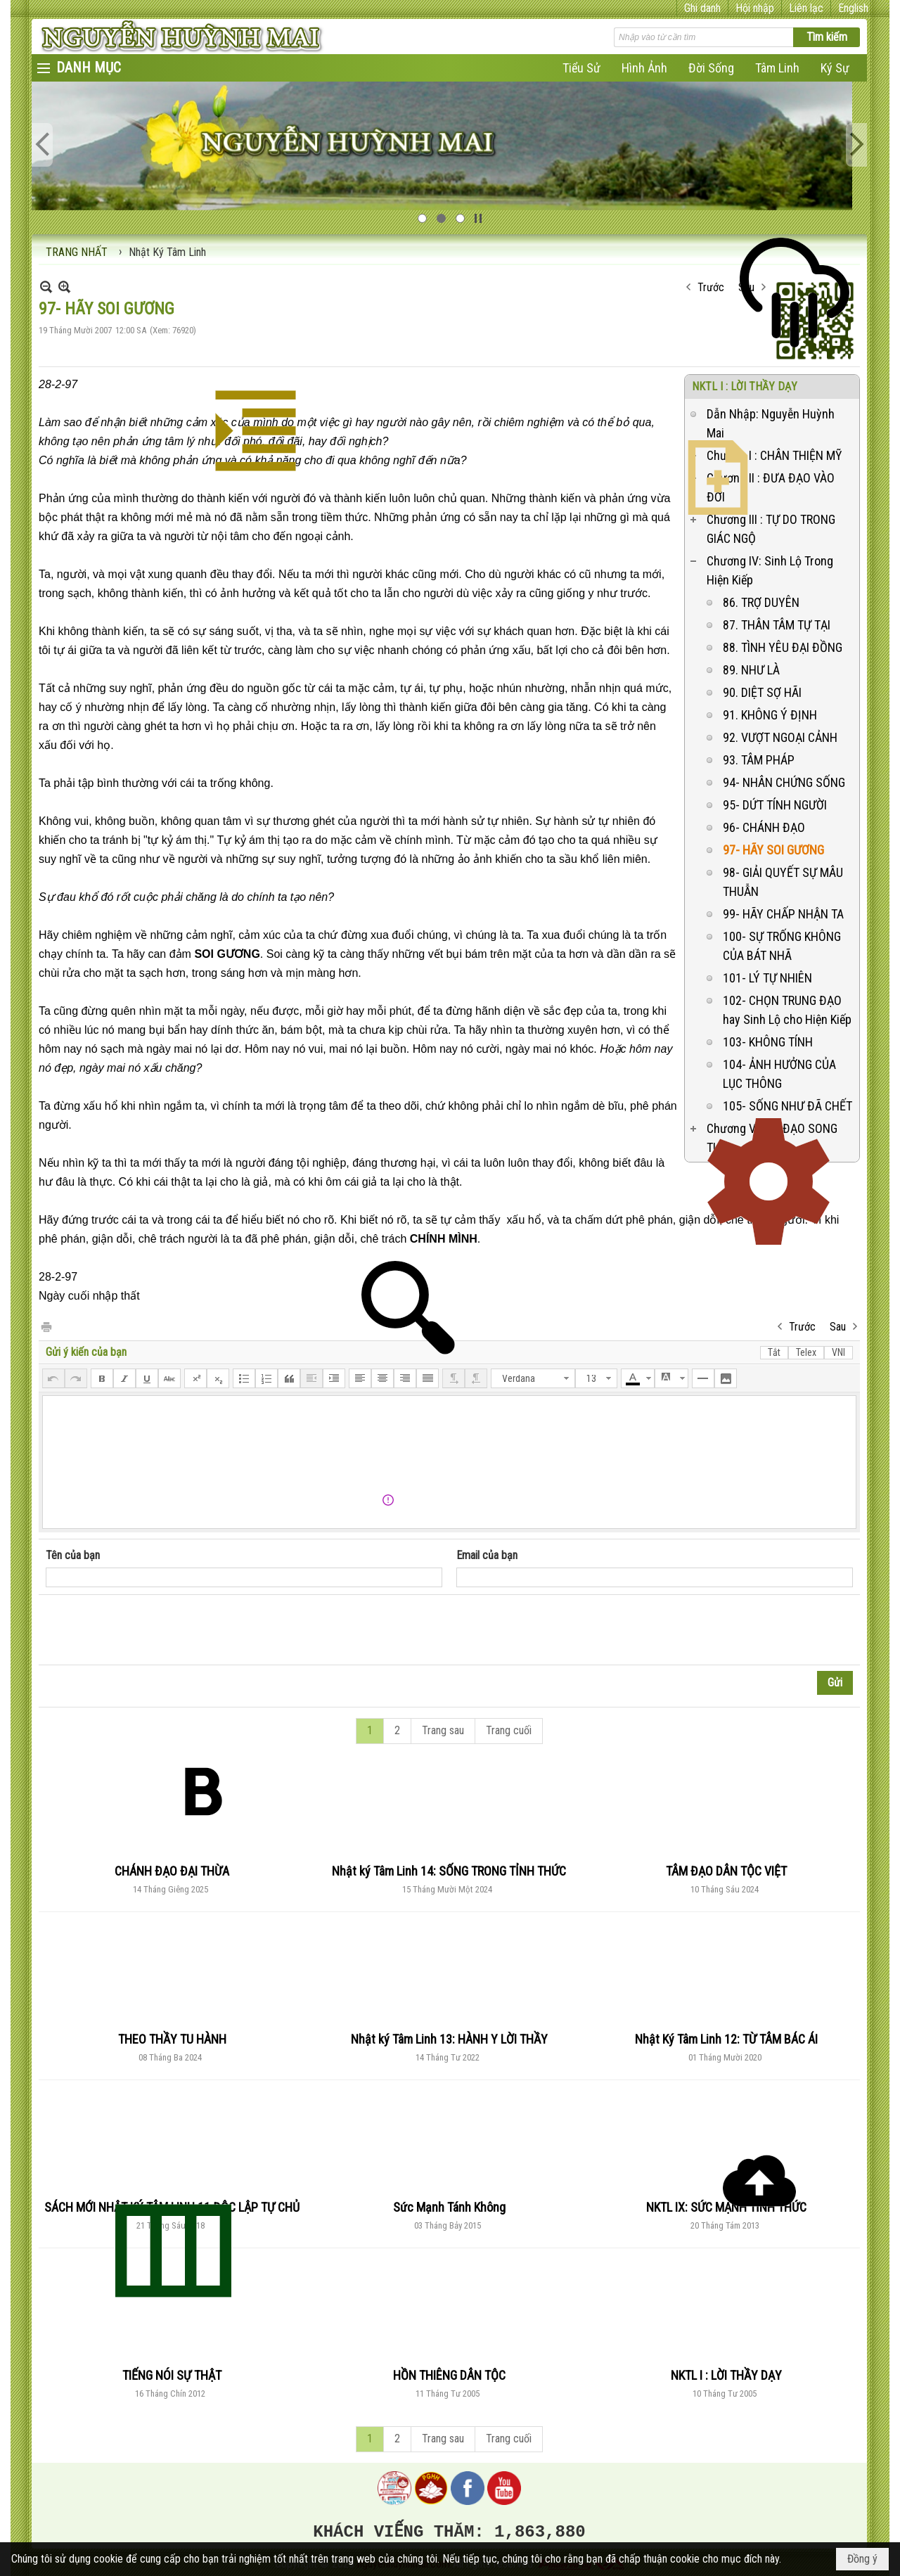  What do you see at coordinates (255, 430) in the screenshot?
I see `increase text indentation` at bounding box center [255, 430].